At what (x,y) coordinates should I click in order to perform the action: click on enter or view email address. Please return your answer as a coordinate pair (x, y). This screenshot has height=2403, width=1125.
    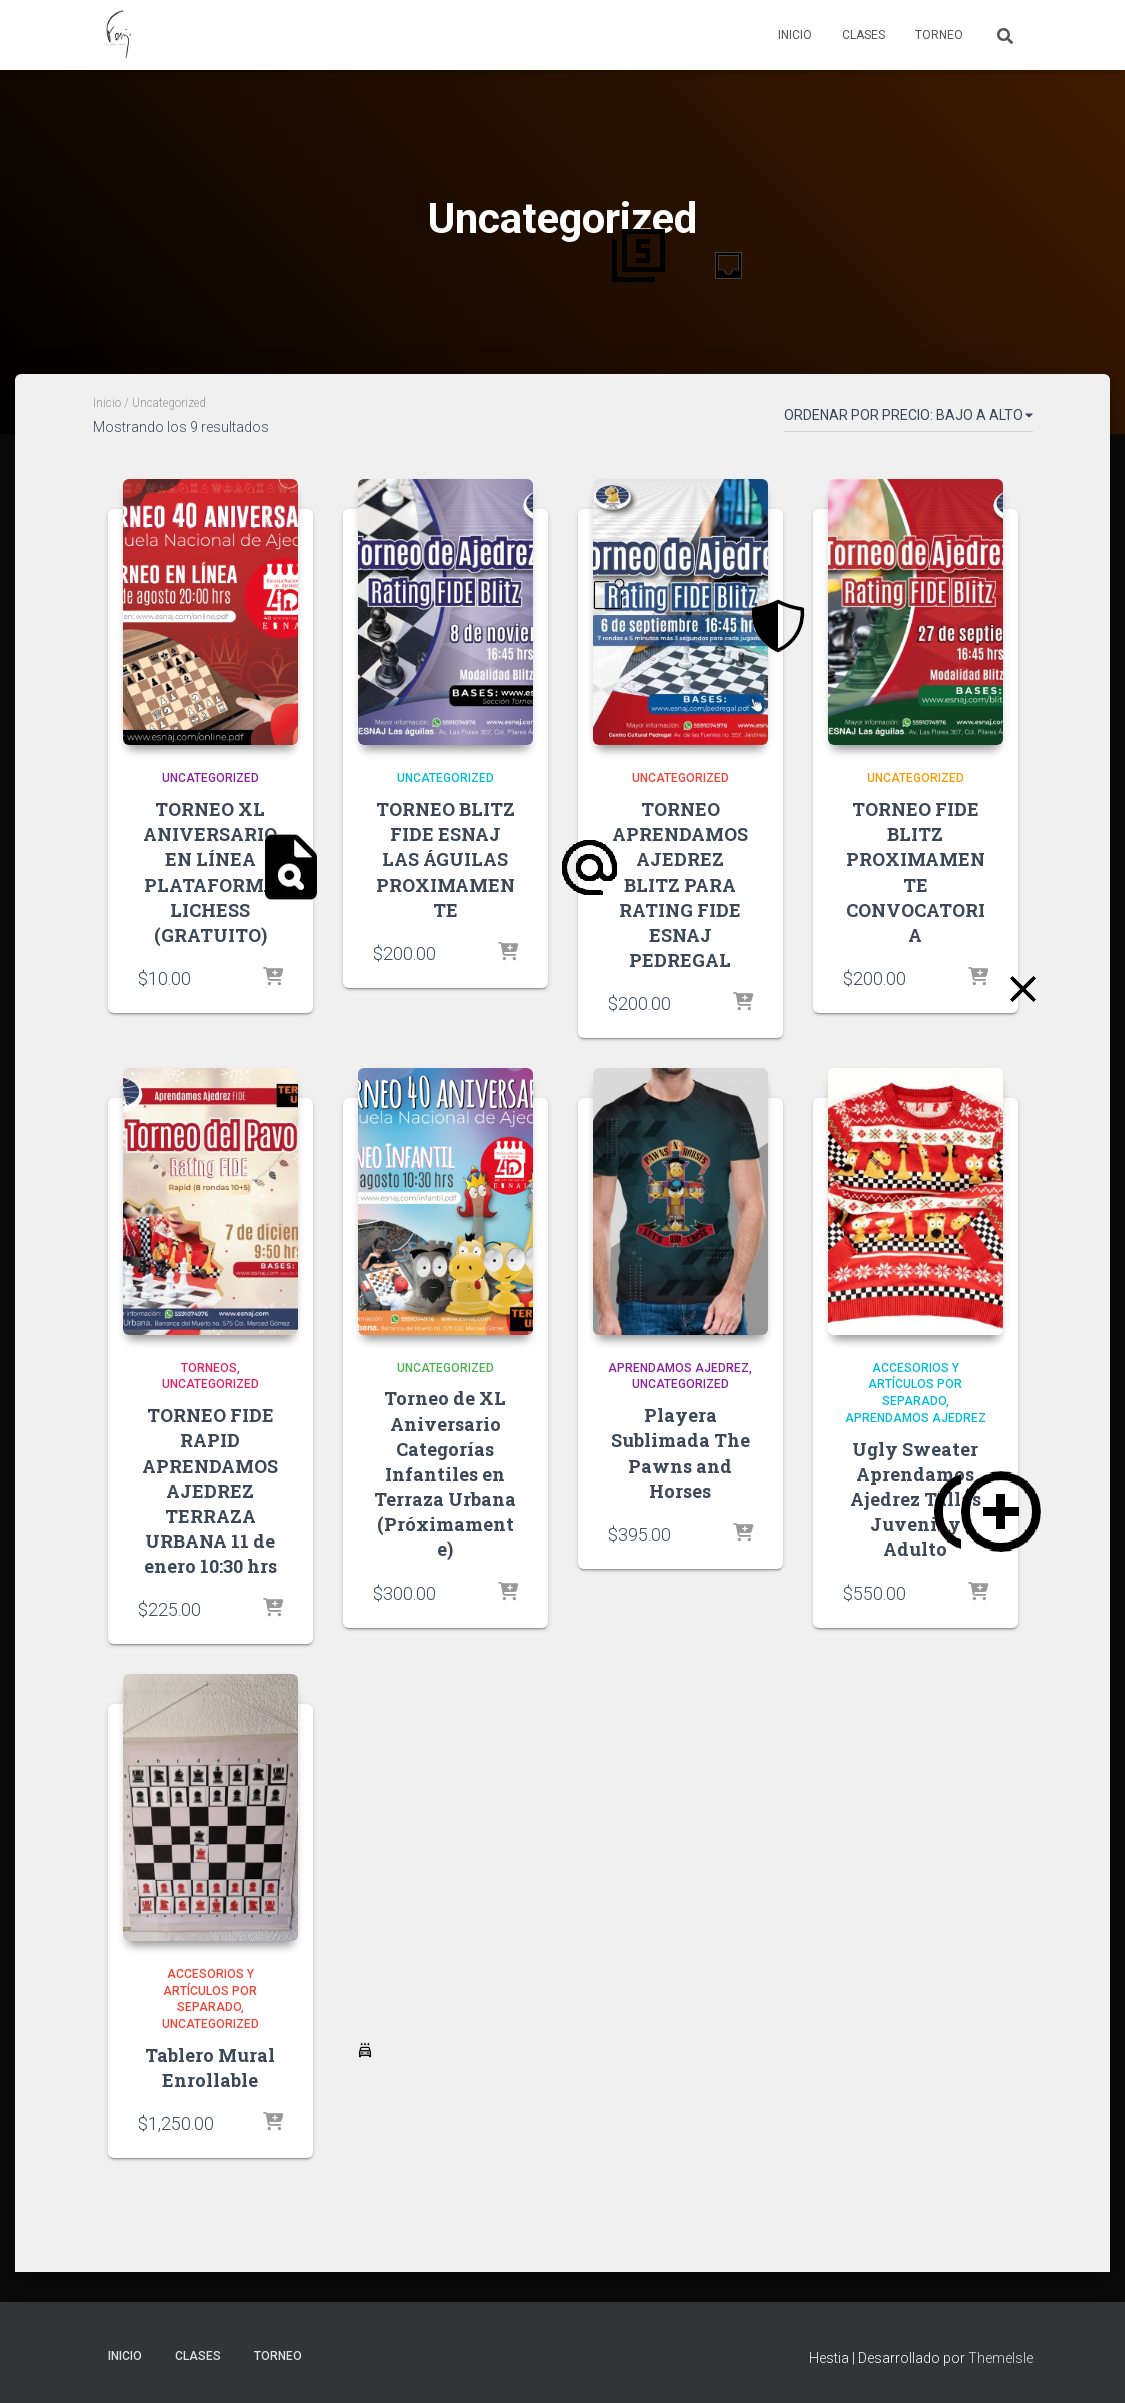
    Looking at the image, I should click on (589, 867).